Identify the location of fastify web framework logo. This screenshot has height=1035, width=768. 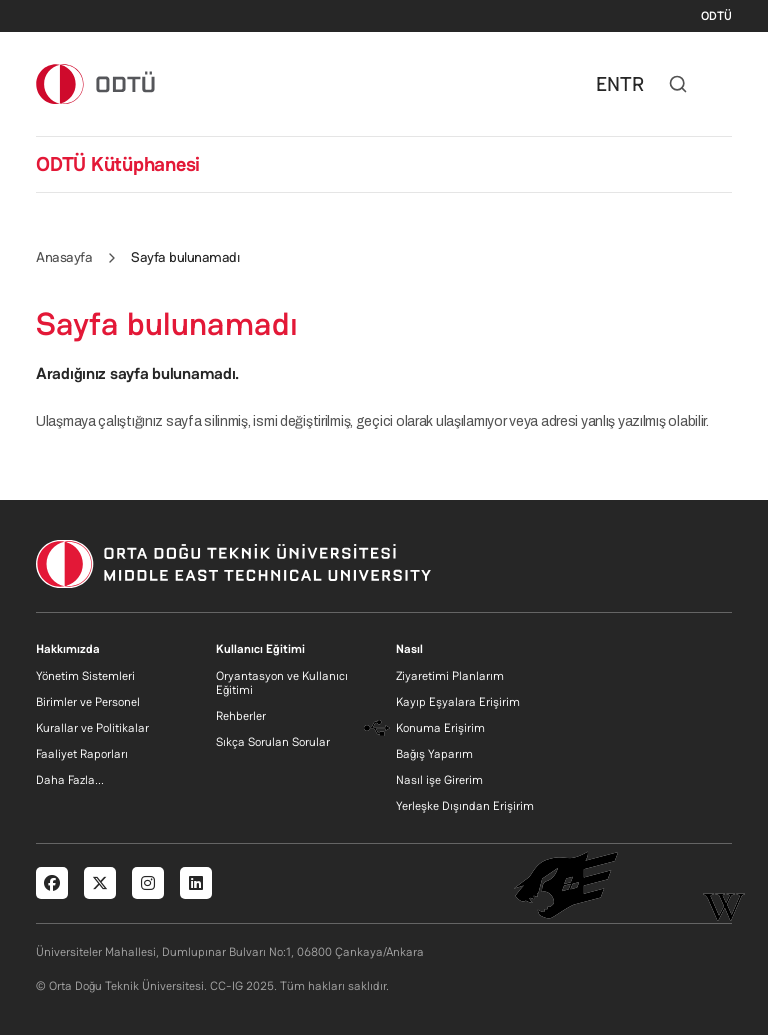
(566, 885).